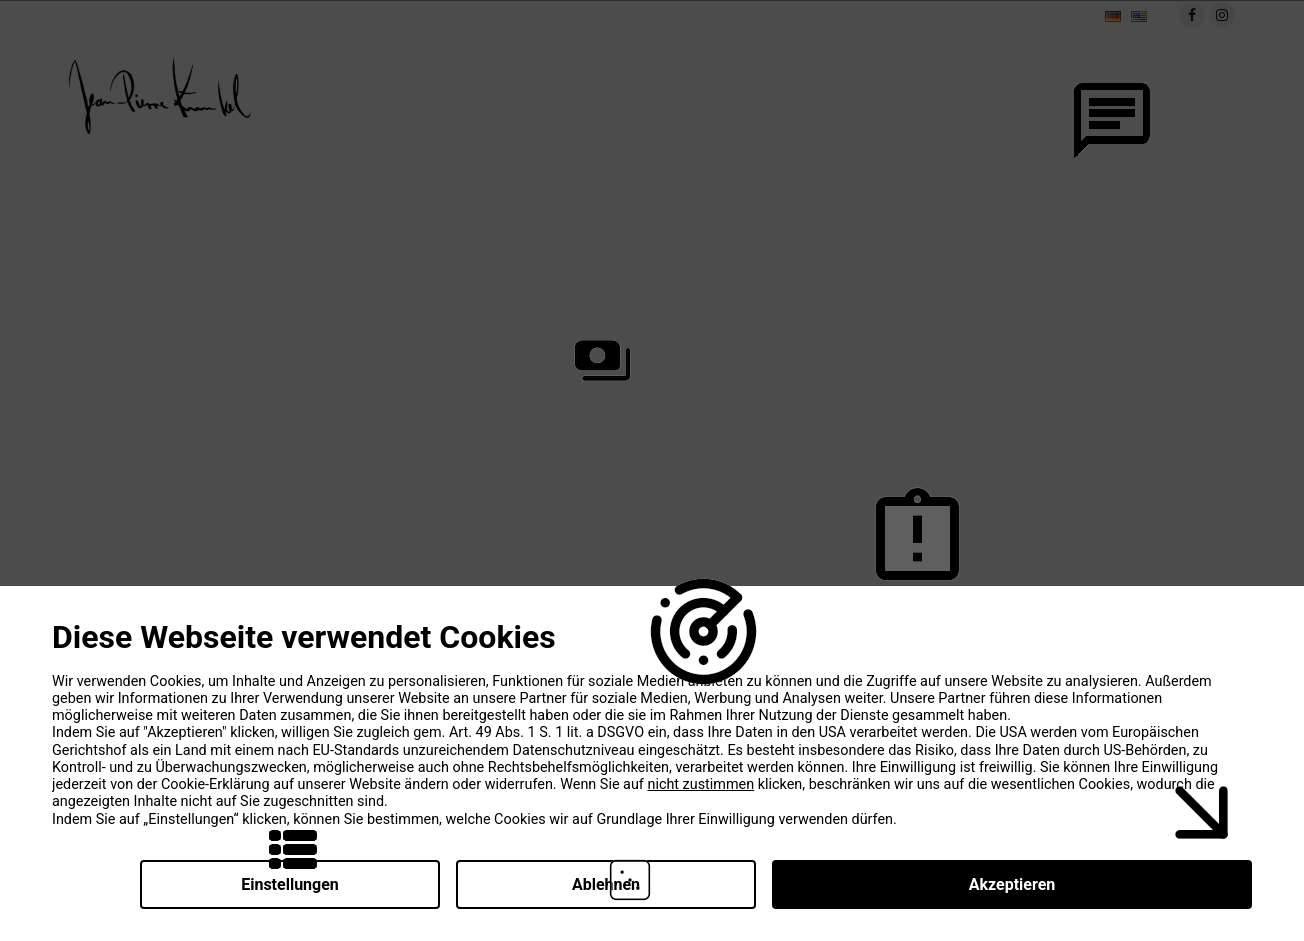 The image size is (1304, 941). What do you see at coordinates (602, 360) in the screenshot?
I see `access payment methods` at bounding box center [602, 360].